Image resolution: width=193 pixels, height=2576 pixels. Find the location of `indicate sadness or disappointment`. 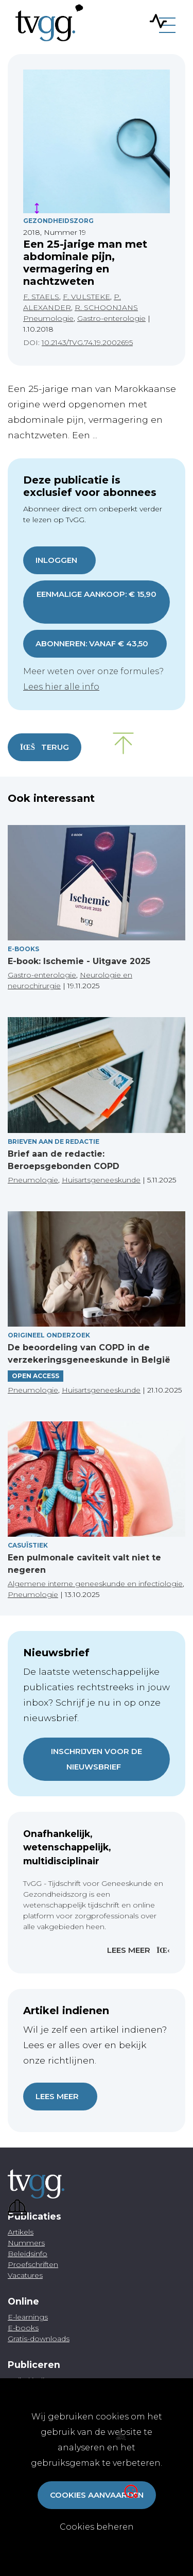

indicate sadness or disappointment is located at coordinates (131, 2491).